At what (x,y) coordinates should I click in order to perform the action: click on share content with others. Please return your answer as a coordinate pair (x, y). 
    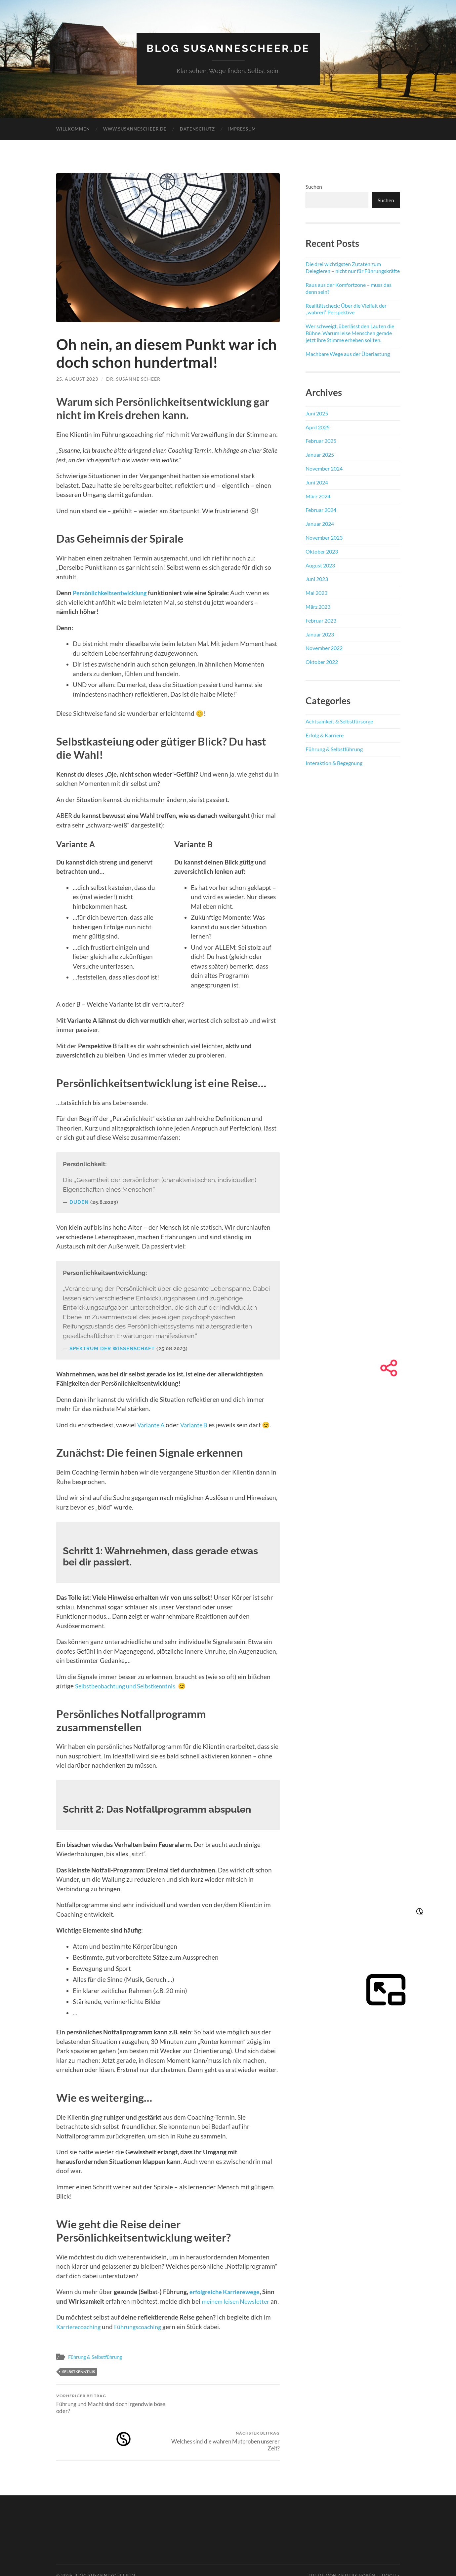
    Looking at the image, I should click on (389, 1368).